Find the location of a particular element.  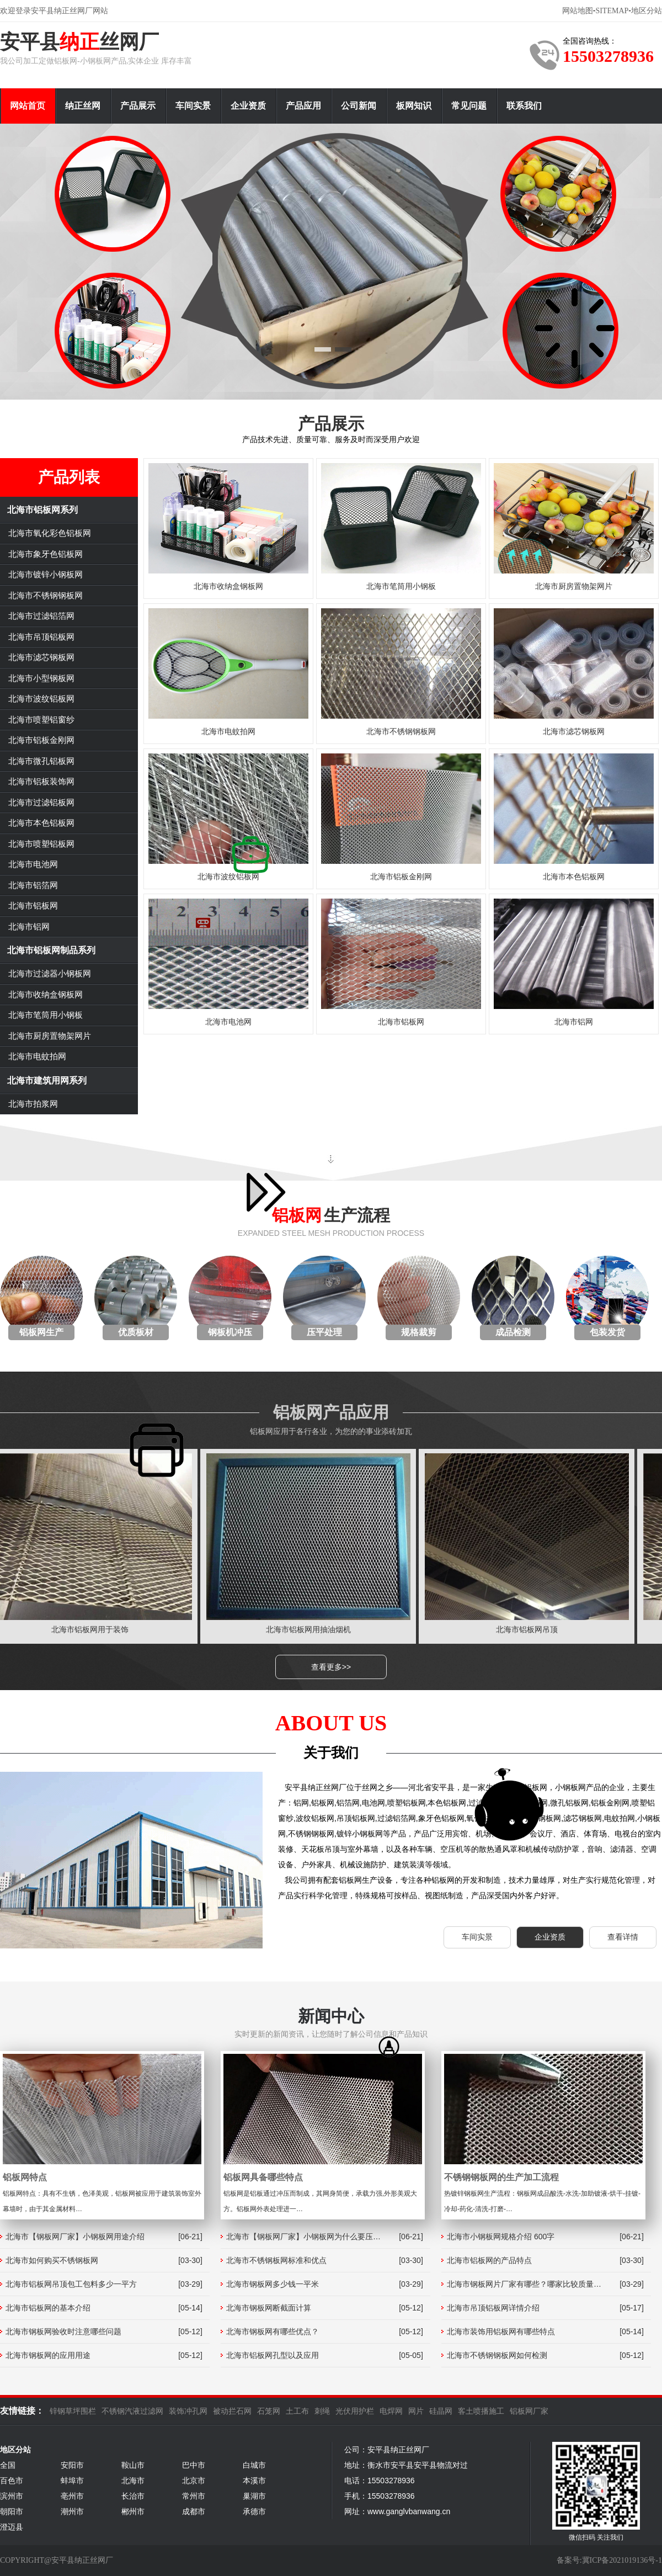

ionitron mascot logo for ionic framework is located at coordinates (509, 1804).